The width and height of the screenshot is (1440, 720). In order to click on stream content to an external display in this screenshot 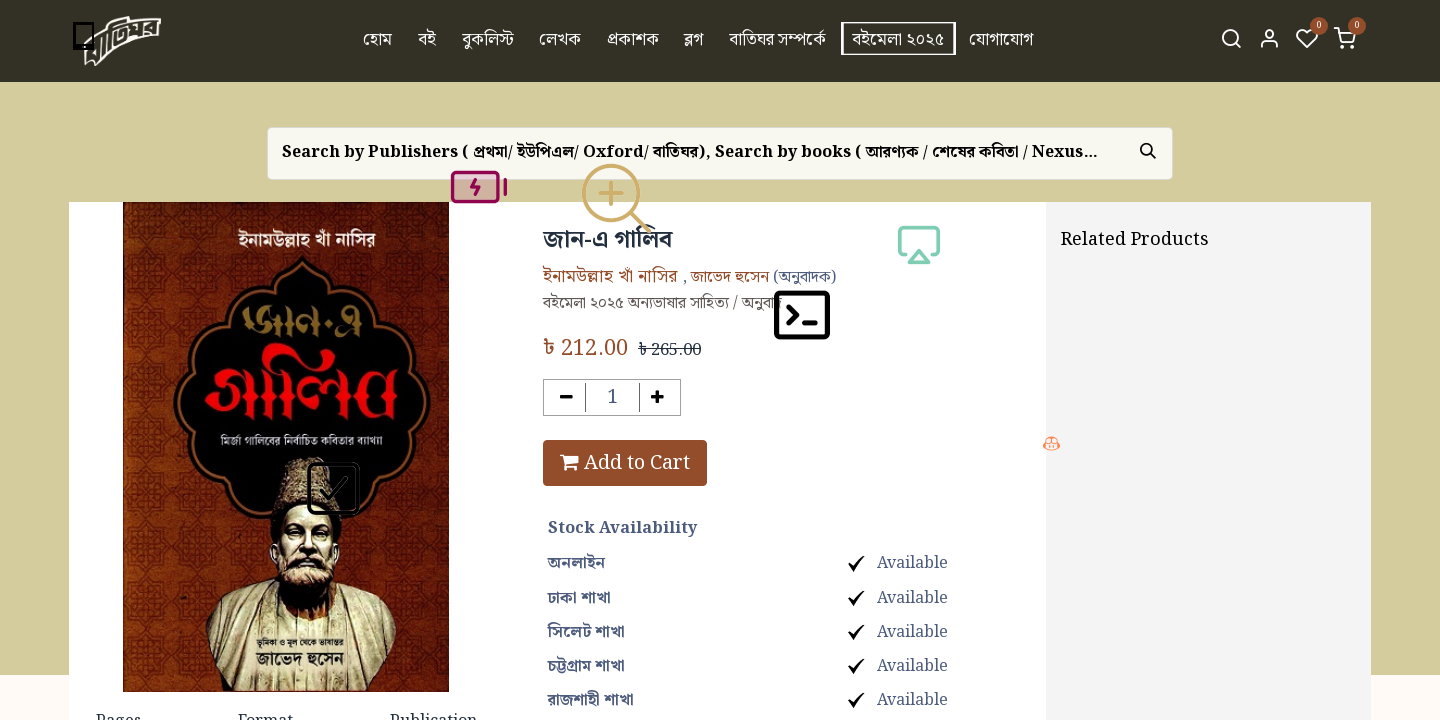, I will do `click(919, 245)`.